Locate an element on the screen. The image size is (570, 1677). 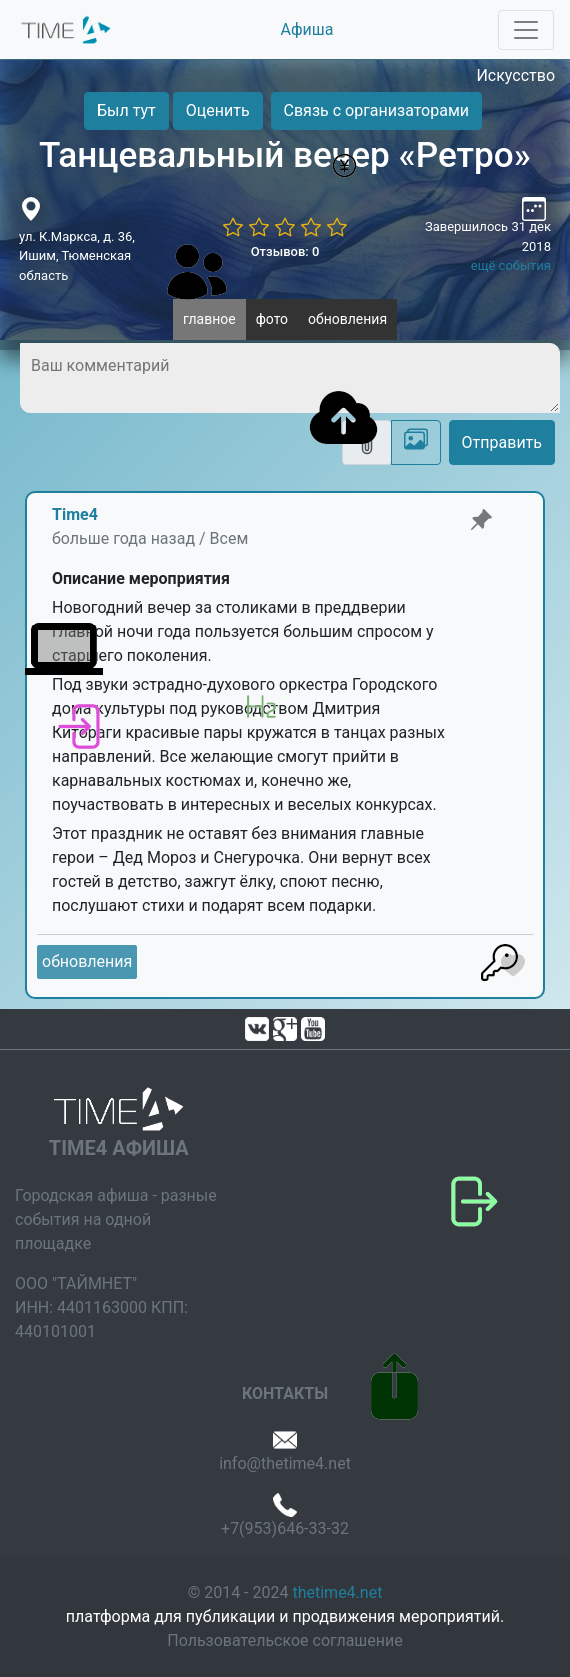
view balance or payment in japanese yen is located at coordinates (344, 165).